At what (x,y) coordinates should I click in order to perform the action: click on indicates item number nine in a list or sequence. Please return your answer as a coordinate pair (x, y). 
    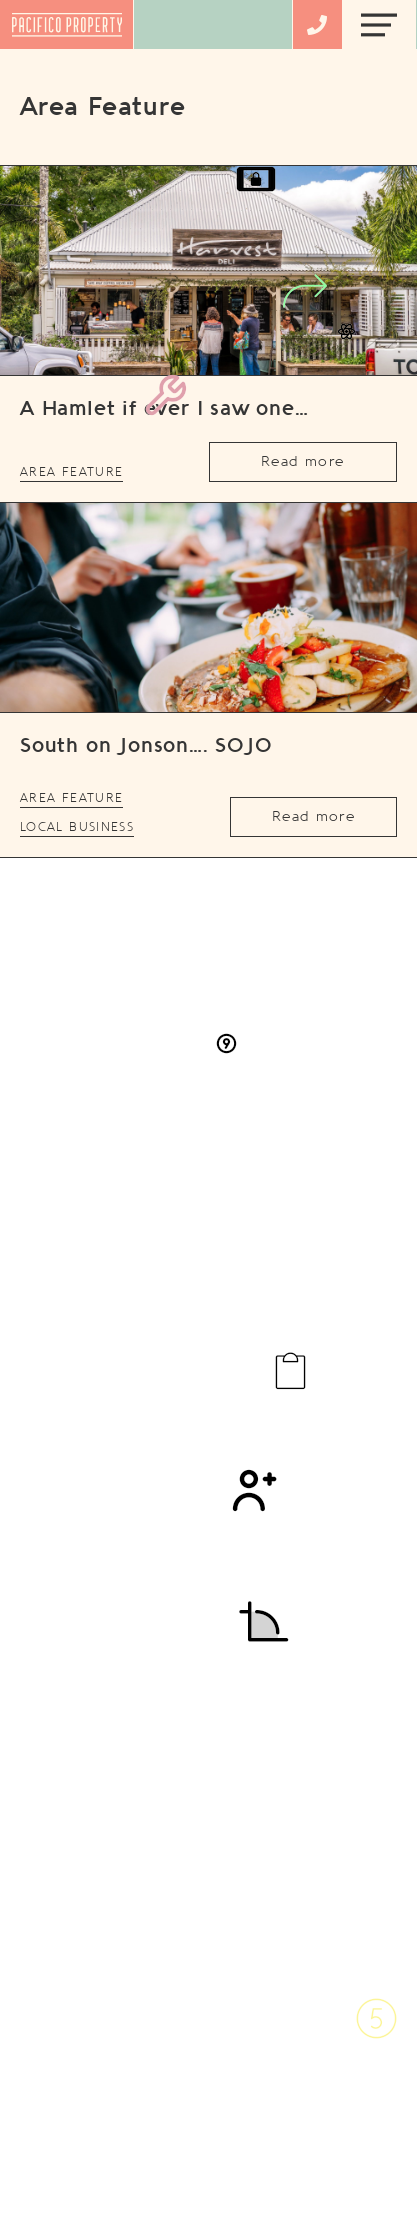
    Looking at the image, I should click on (226, 1043).